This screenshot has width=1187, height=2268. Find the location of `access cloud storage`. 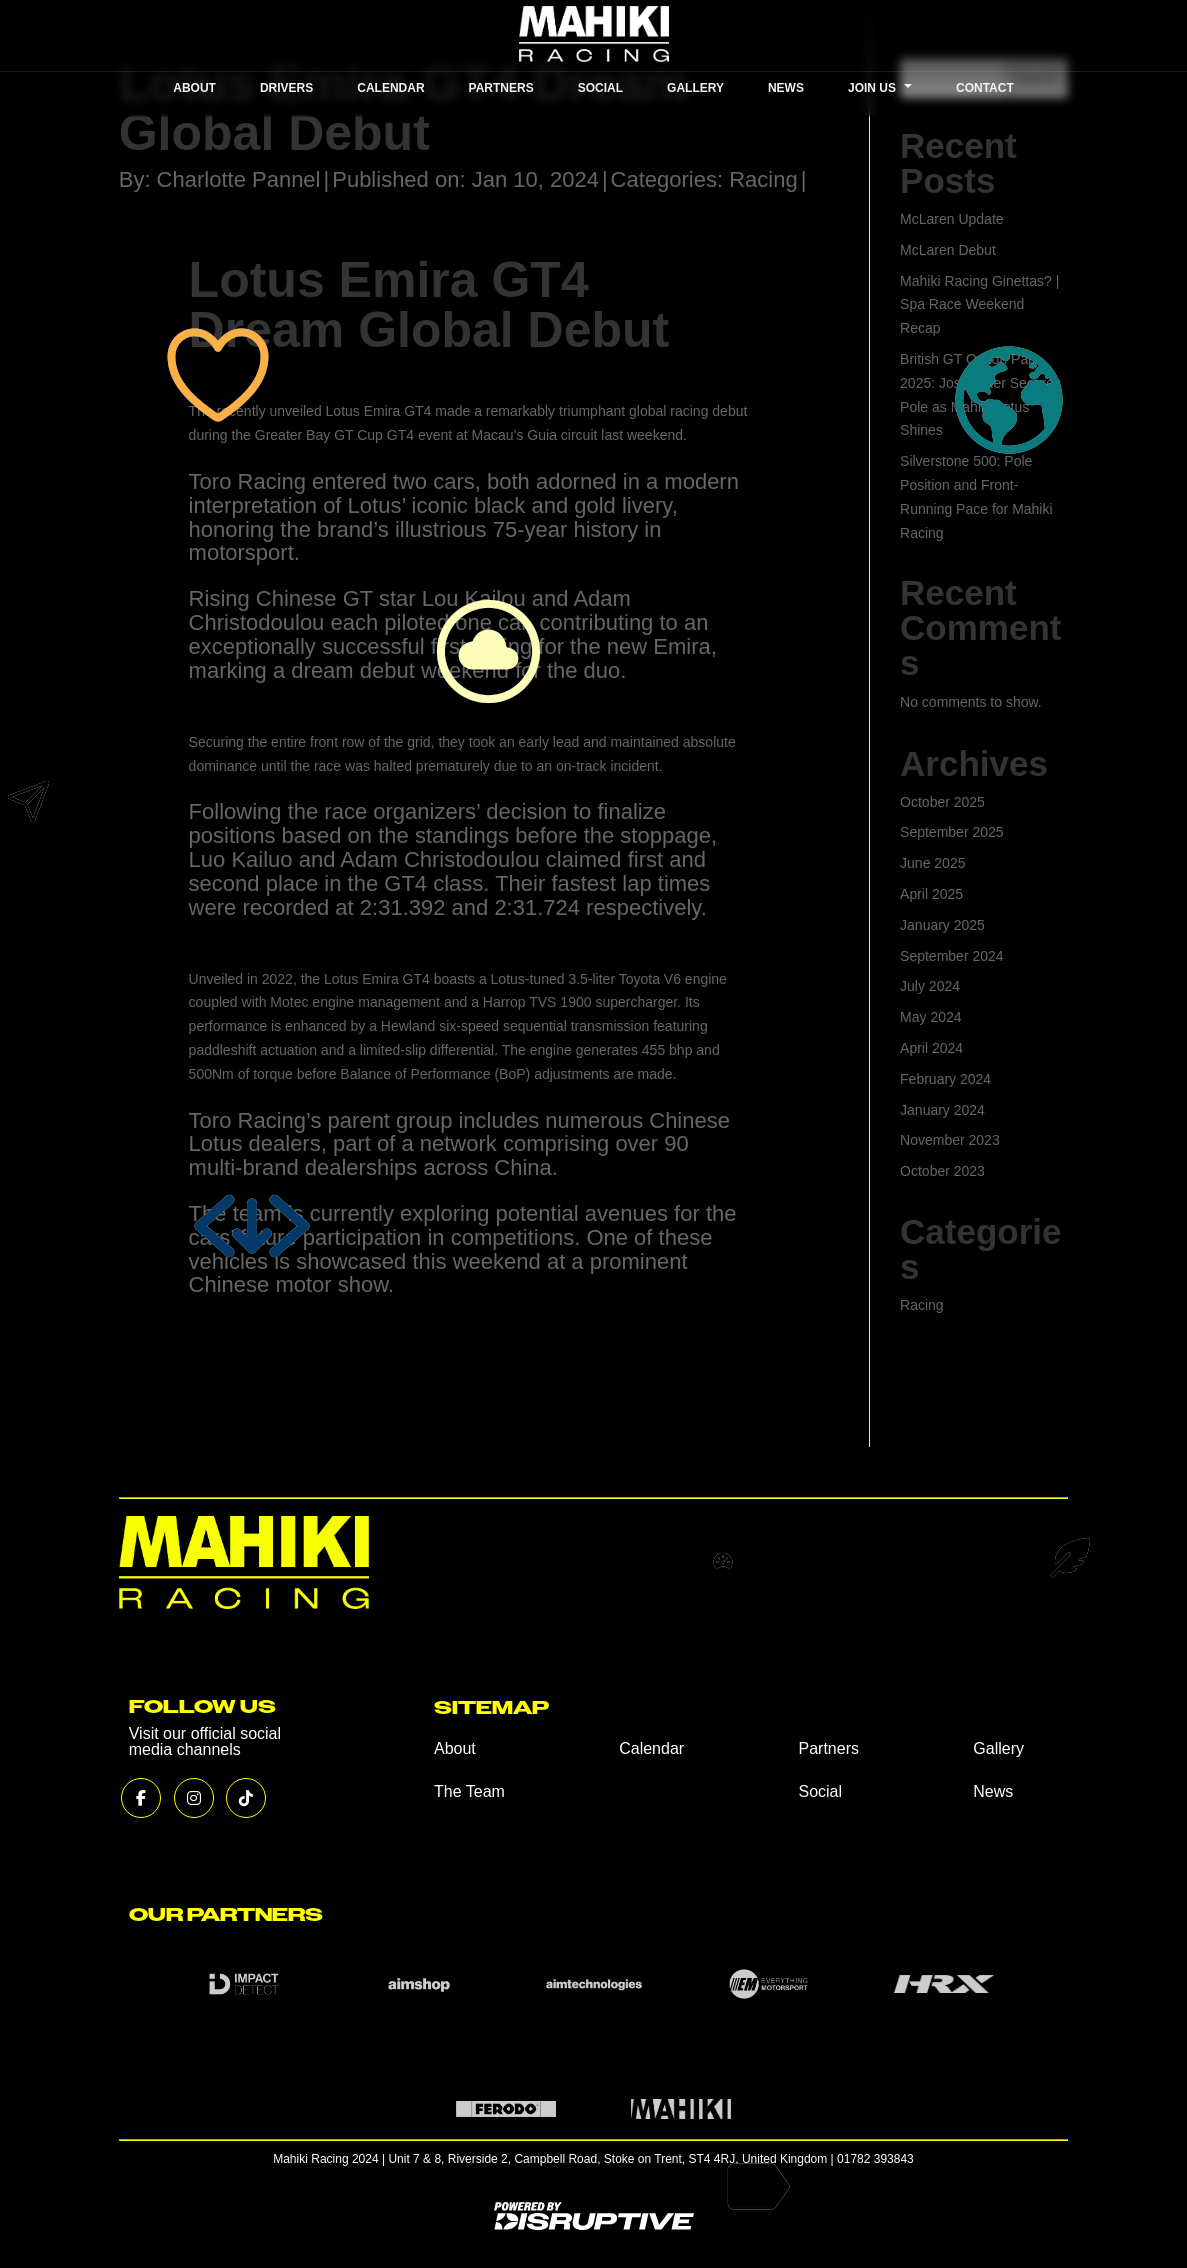

access cloud storage is located at coordinates (488, 651).